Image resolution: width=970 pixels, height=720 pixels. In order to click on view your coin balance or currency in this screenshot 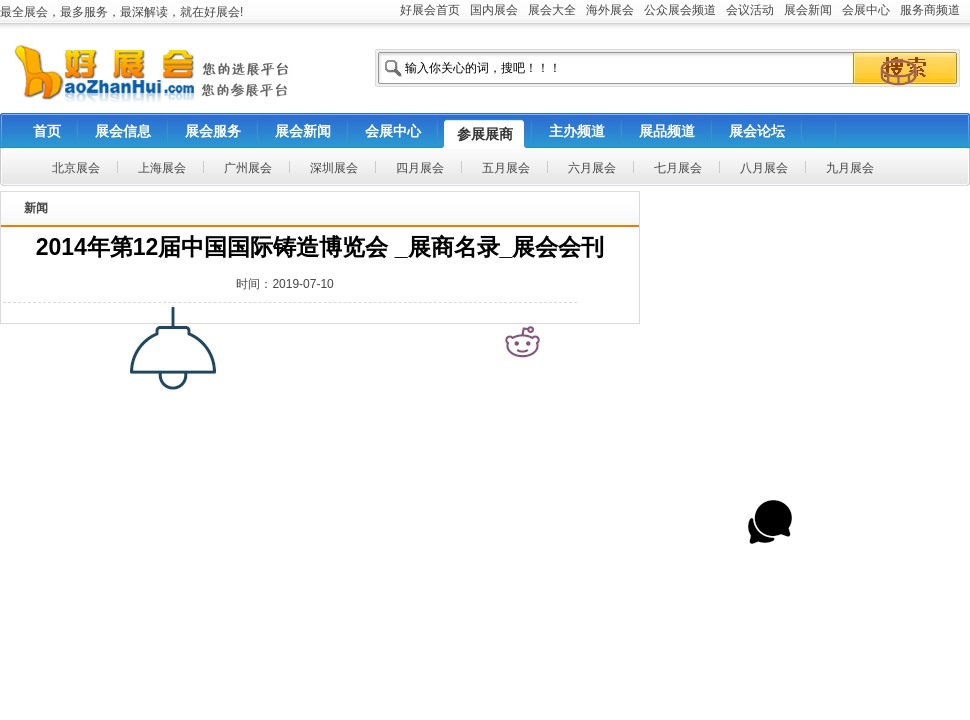, I will do `click(898, 72)`.